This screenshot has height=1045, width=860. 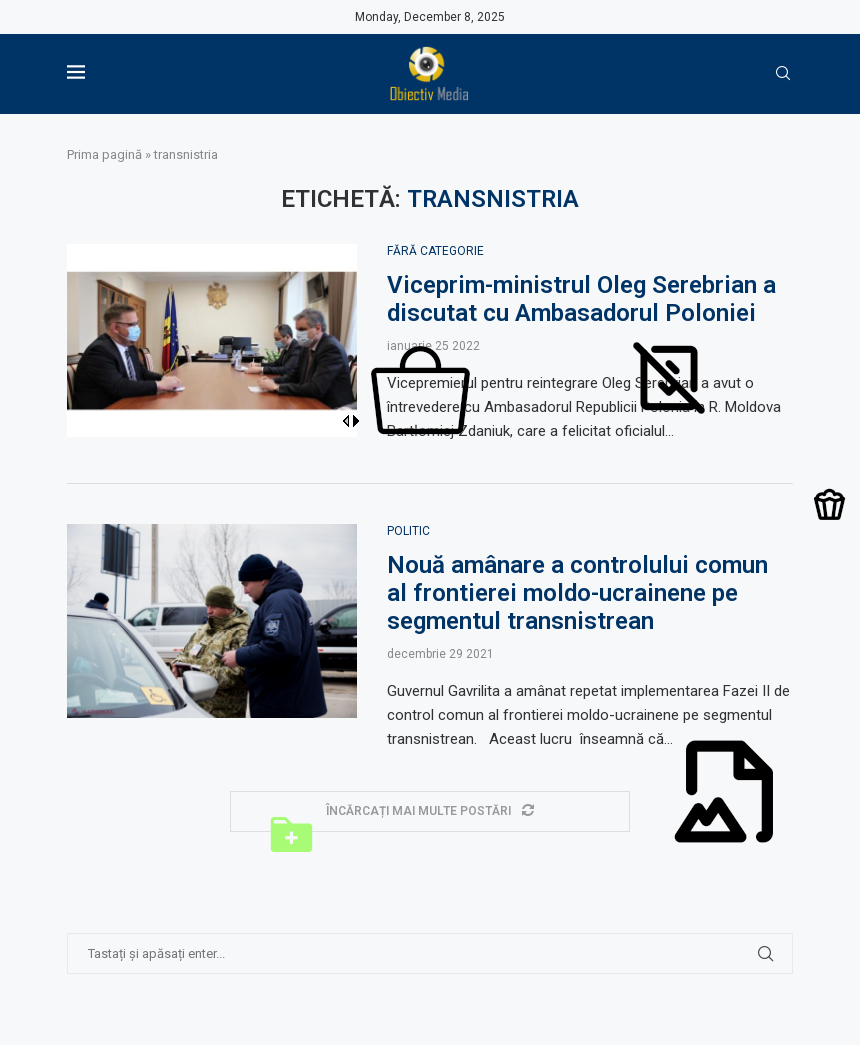 I want to click on access movies or entertainment section, so click(x=829, y=505).